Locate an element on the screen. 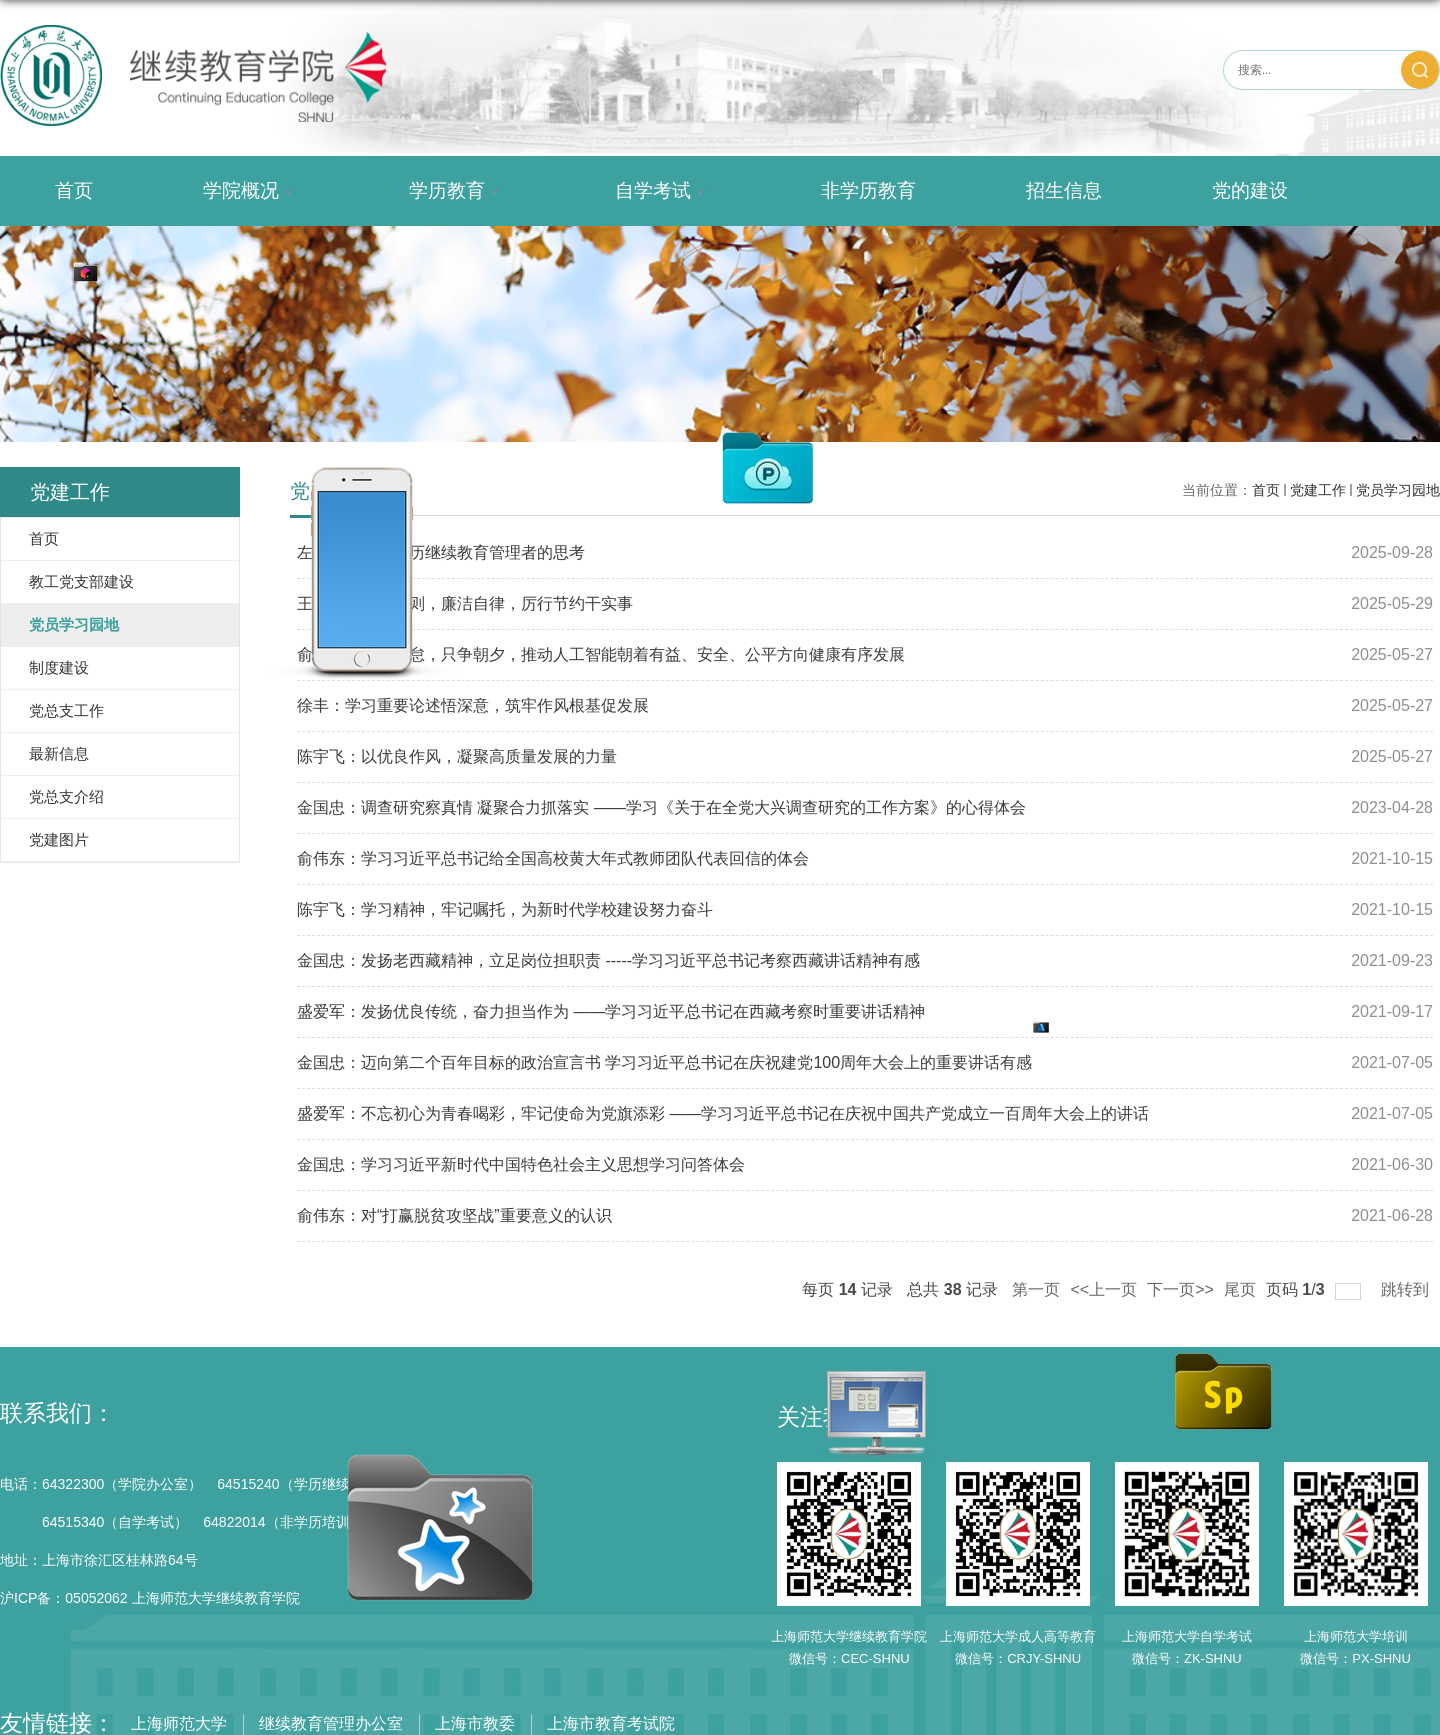 This screenshot has width=1440, height=1735. open folder containing JetBrains Toolbox projects is located at coordinates (85, 272).